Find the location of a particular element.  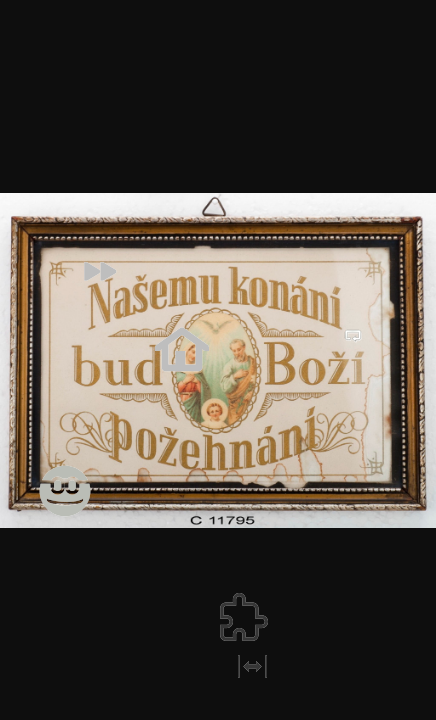

adjust spacing between elements is located at coordinates (252, 666).